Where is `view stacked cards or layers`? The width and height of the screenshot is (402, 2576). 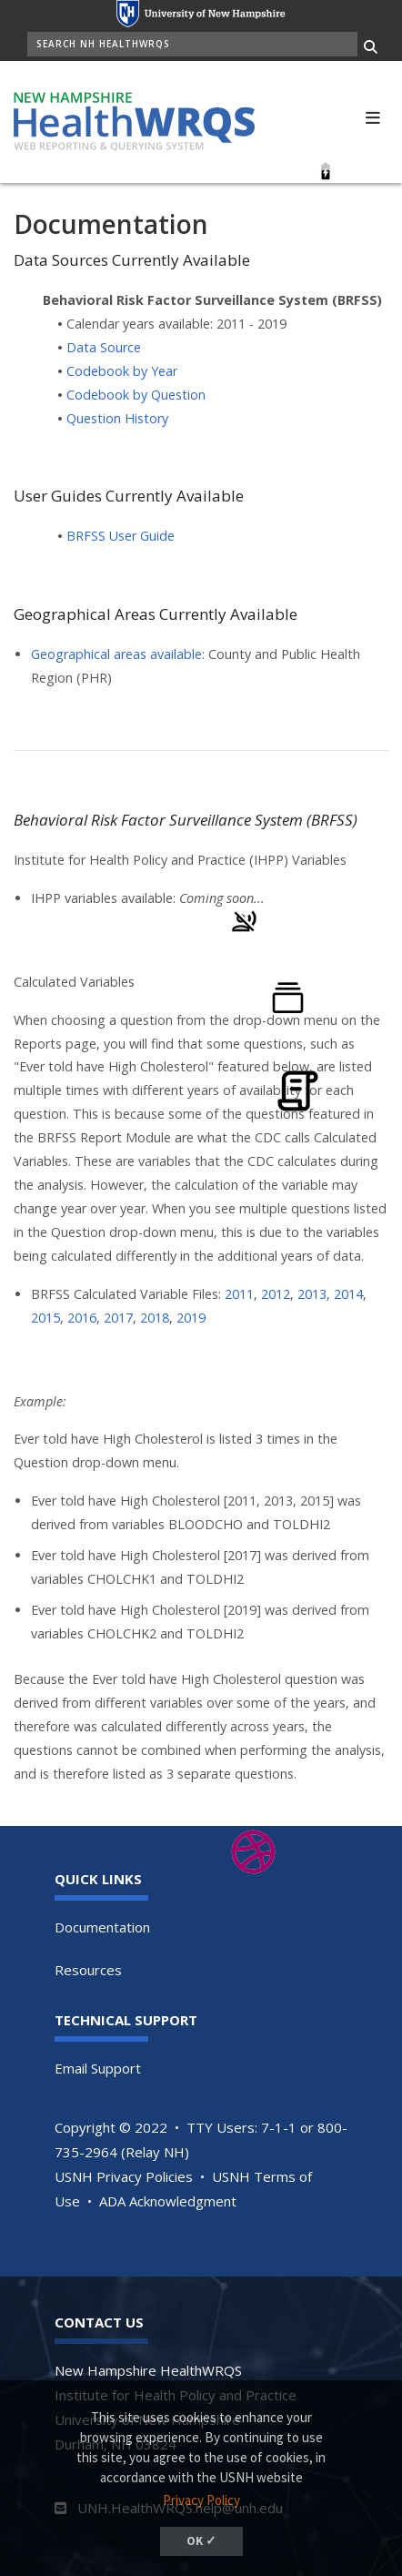 view stacked cards or layers is located at coordinates (287, 999).